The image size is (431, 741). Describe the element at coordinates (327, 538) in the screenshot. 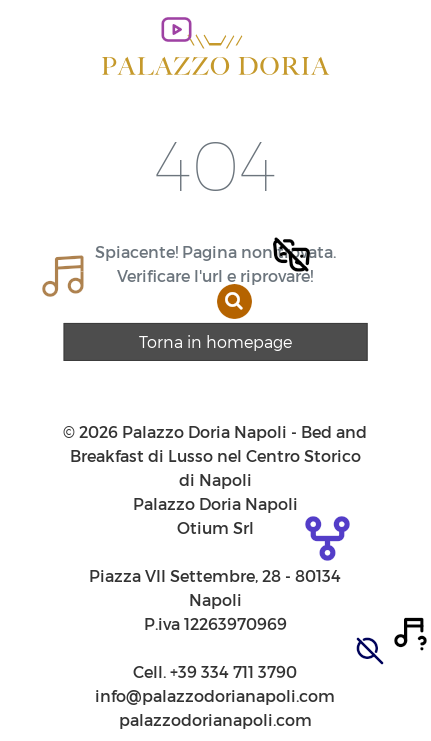

I see `fork a repository or branch` at that location.